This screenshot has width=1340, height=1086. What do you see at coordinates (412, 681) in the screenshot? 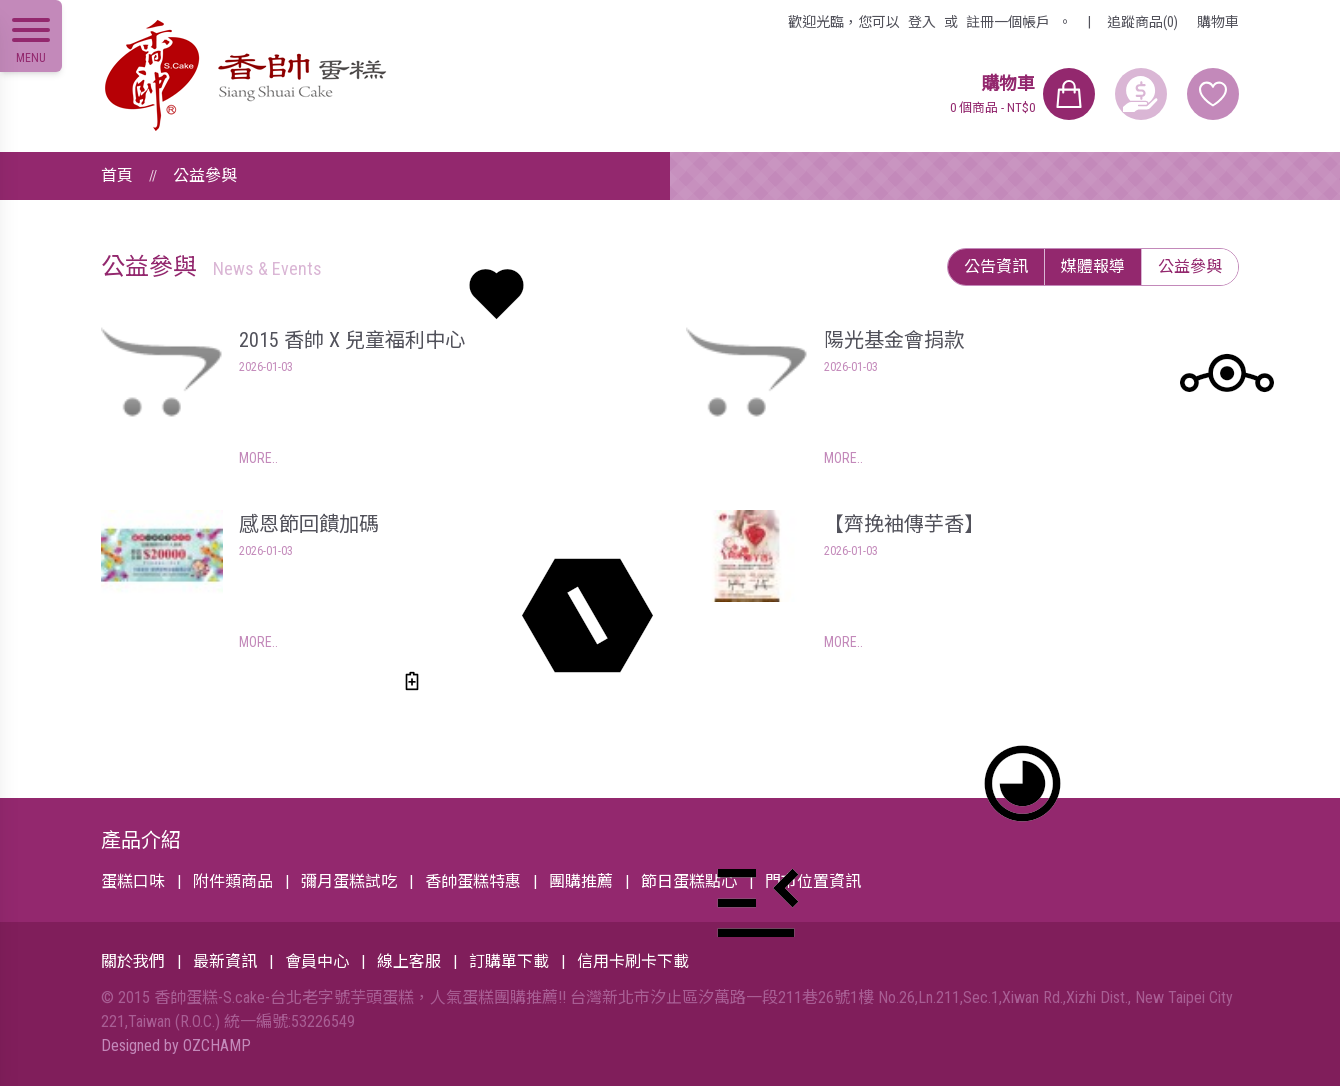
I see `enable battery saver mode` at bounding box center [412, 681].